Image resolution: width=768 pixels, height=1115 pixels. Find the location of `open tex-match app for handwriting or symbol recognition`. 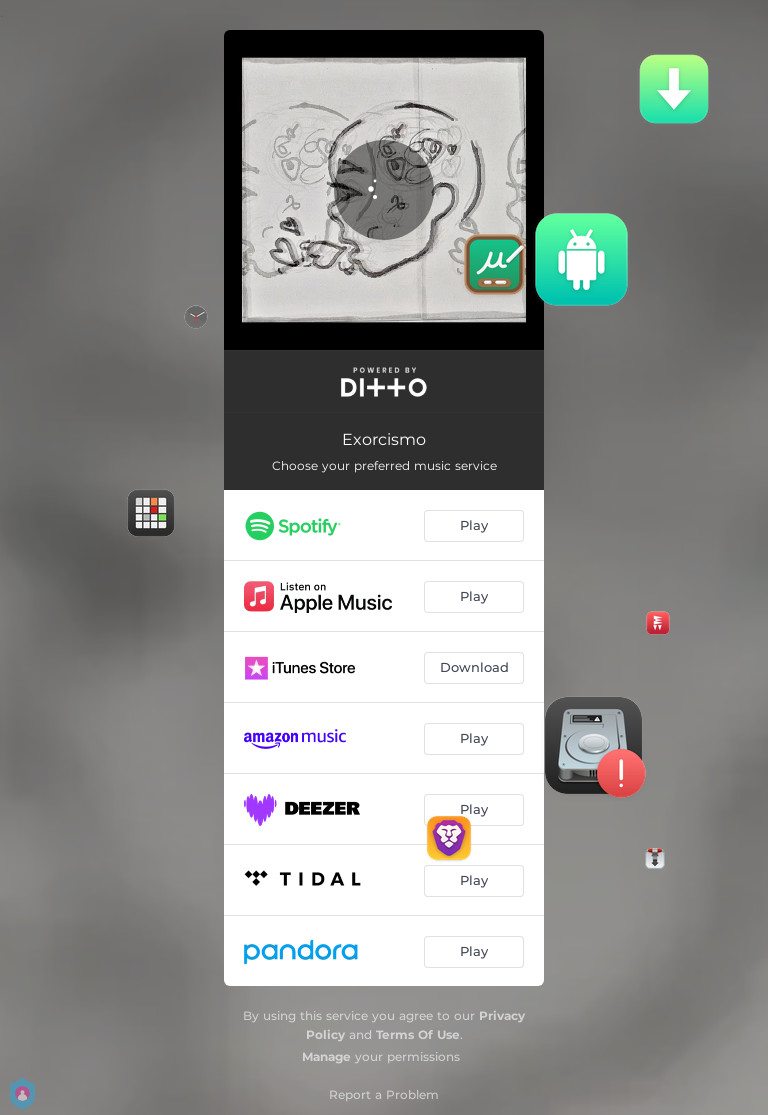

open tex-match app for handwriting or symbol recognition is located at coordinates (494, 264).